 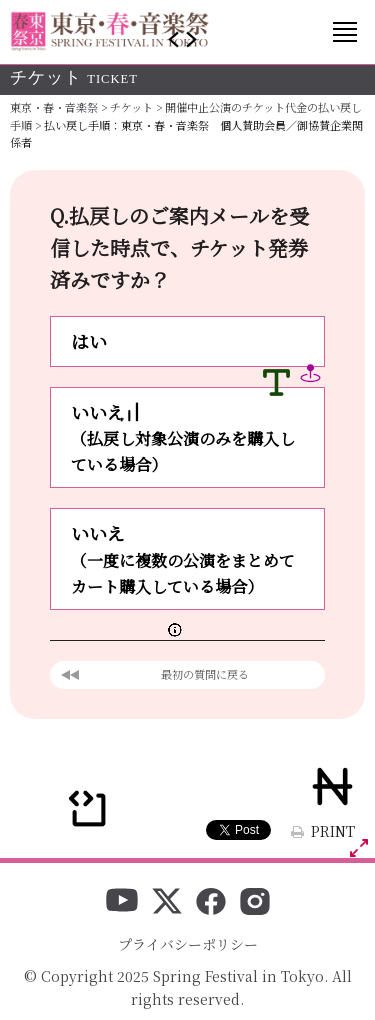 I want to click on insert a code block or snippet, so click(x=89, y=810).